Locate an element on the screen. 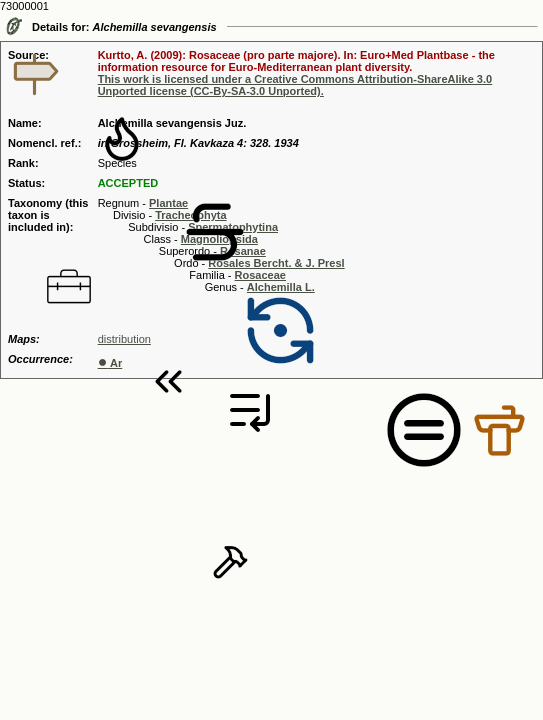  move item to end of list is located at coordinates (250, 410).